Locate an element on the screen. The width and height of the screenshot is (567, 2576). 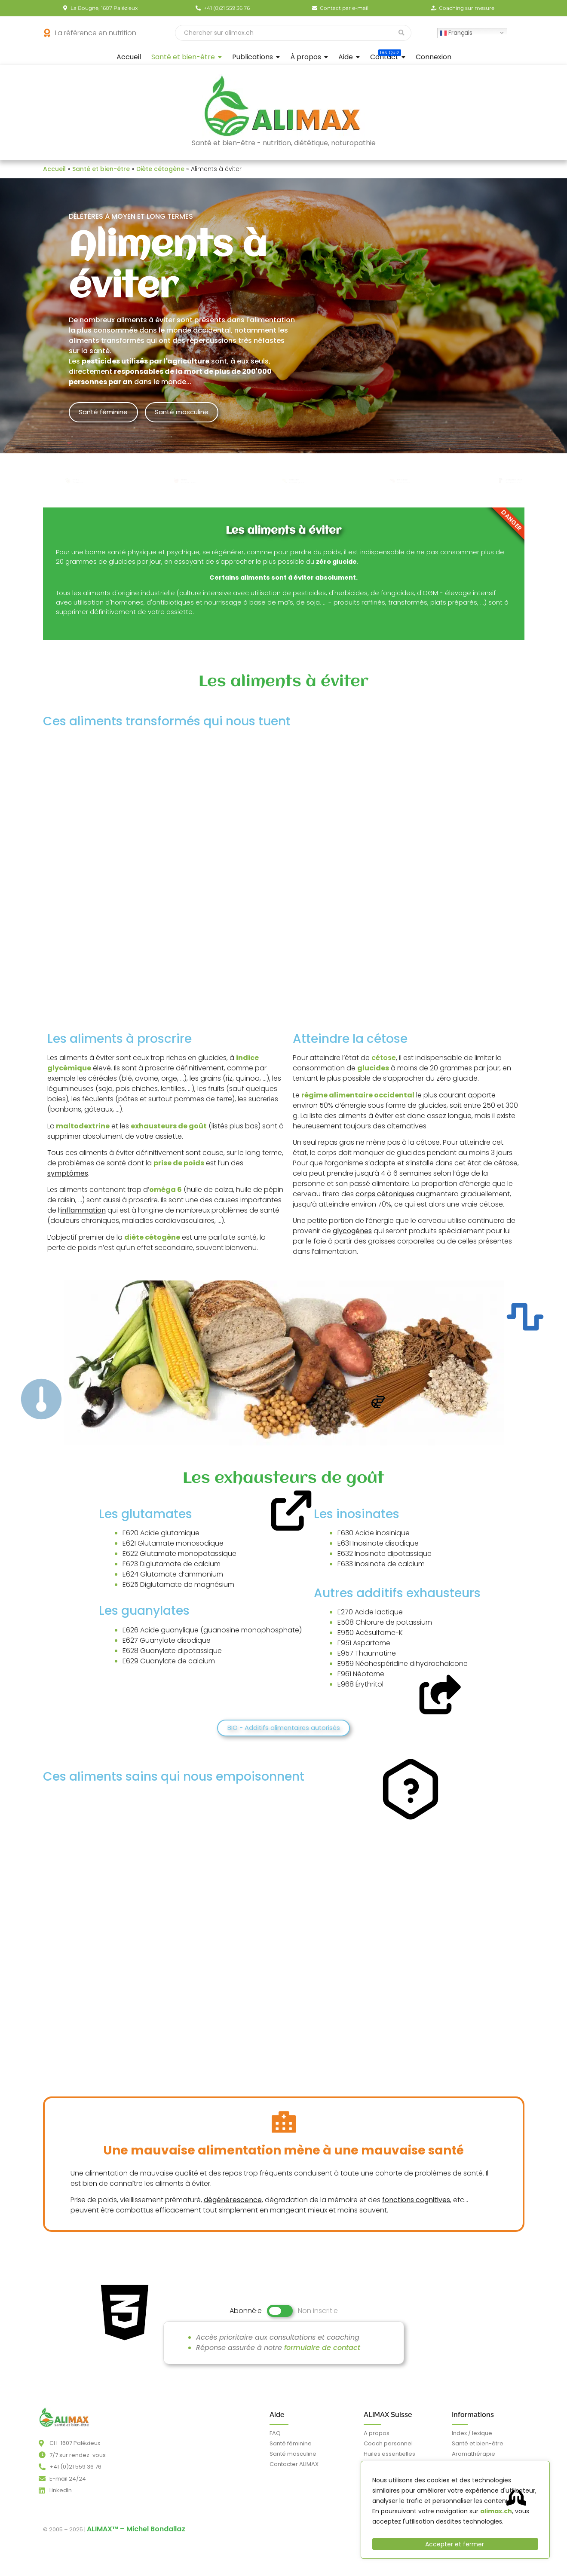
indicates CSS3 styling or stylesheet functionality is located at coordinates (125, 2313).